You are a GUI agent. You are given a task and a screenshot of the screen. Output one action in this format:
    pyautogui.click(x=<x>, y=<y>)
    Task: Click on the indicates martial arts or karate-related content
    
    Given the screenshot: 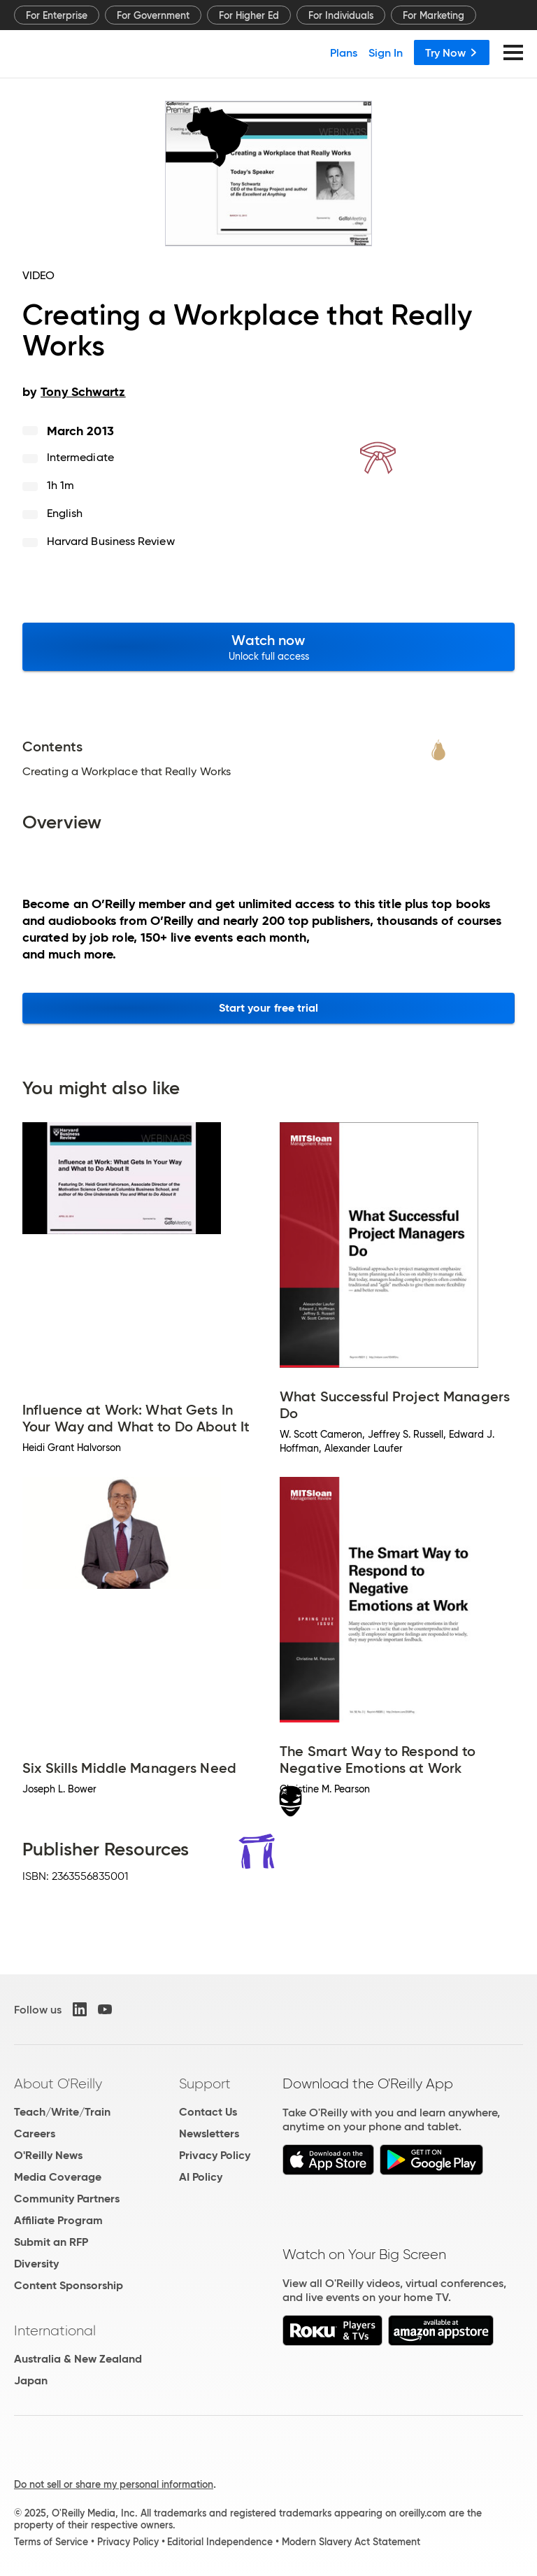 What is the action you would take?
    pyautogui.click(x=378, y=456)
    